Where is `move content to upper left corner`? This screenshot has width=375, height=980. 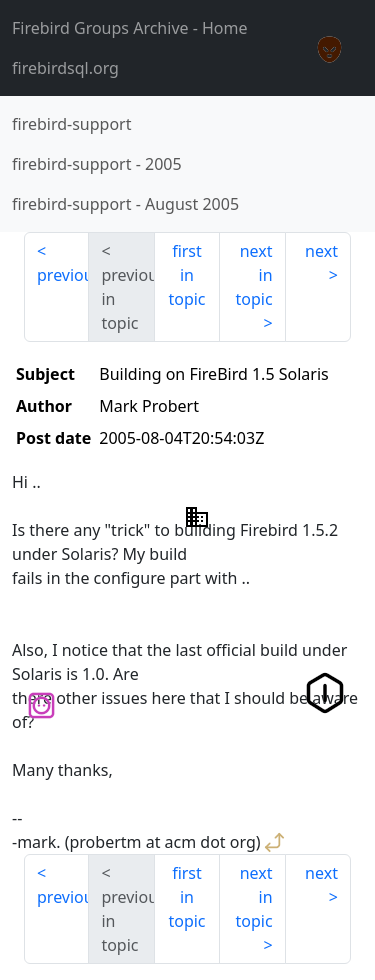 move content to upper left corner is located at coordinates (274, 842).